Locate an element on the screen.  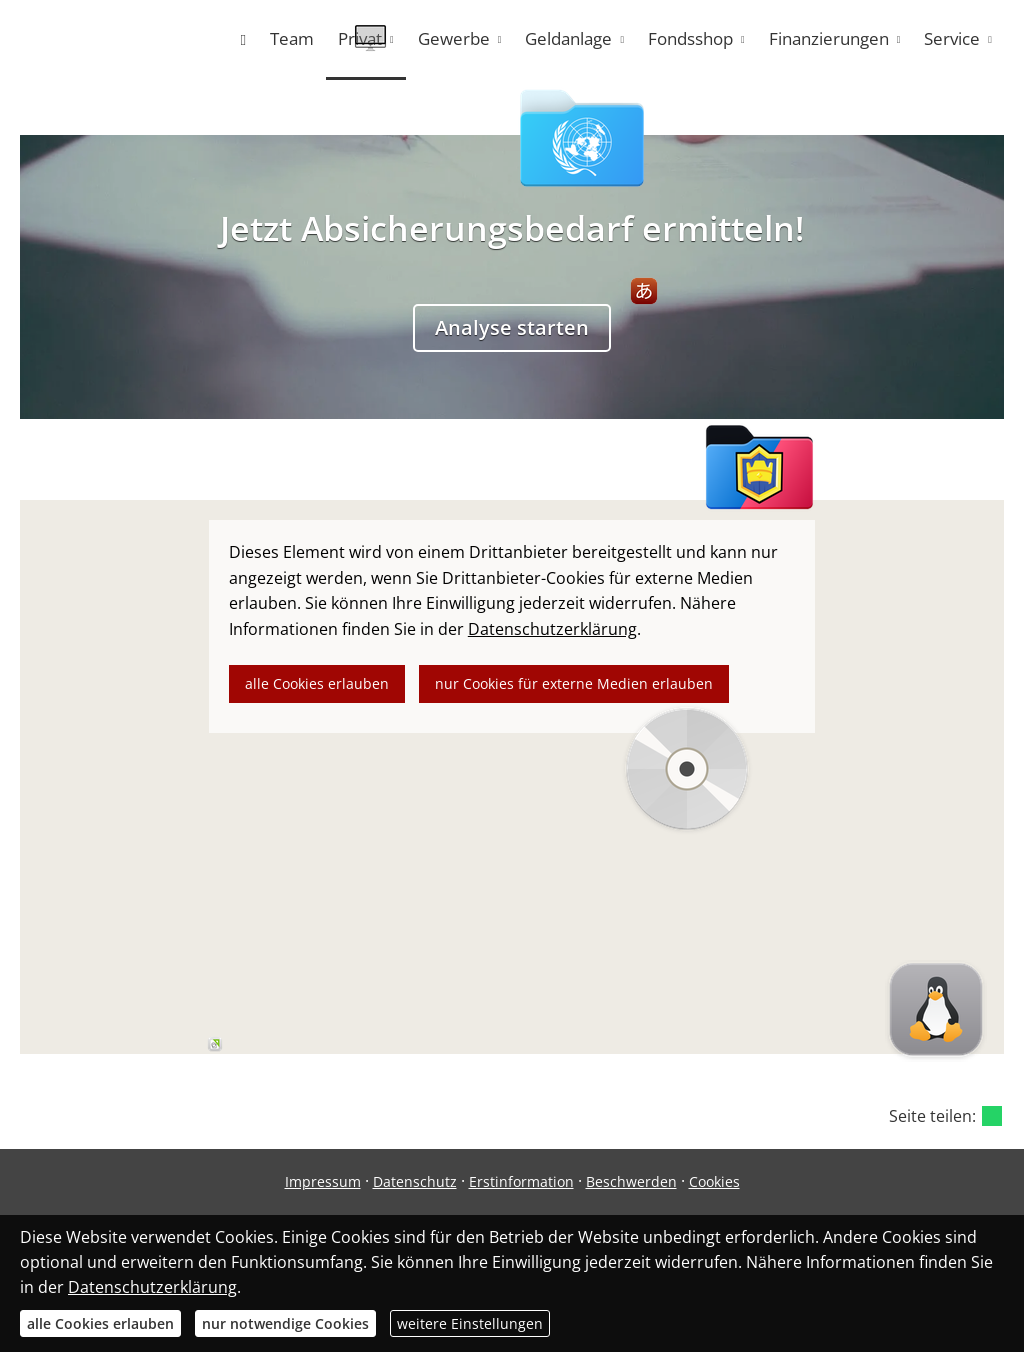
navigate to your iMac in the sidebar is located at coordinates (370, 38).